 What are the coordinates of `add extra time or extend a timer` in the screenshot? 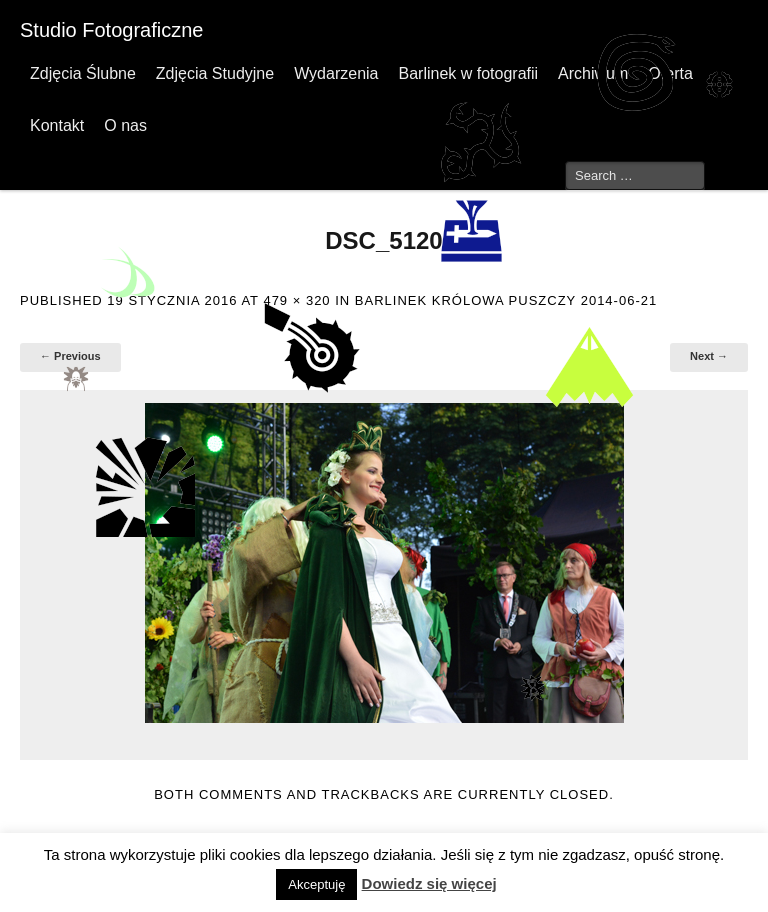 It's located at (533, 688).